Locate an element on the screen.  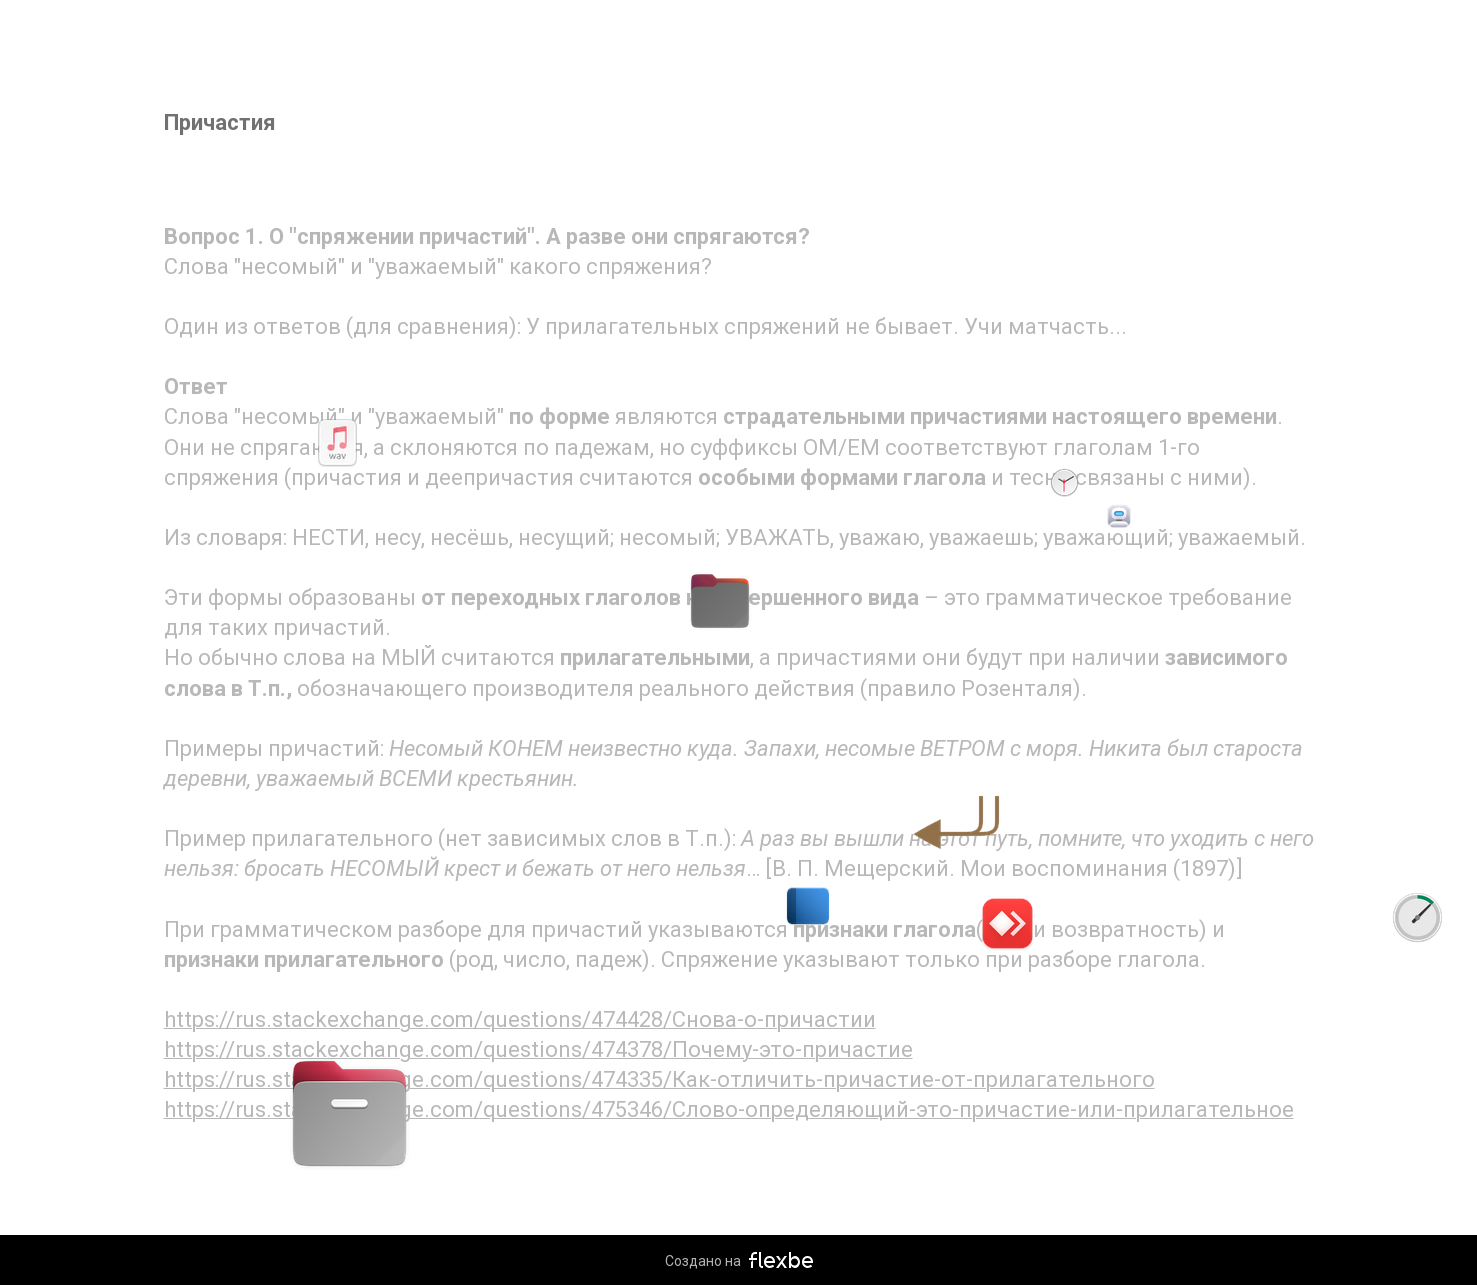
reply to all recipients of an email is located at coordinates (955, 822).